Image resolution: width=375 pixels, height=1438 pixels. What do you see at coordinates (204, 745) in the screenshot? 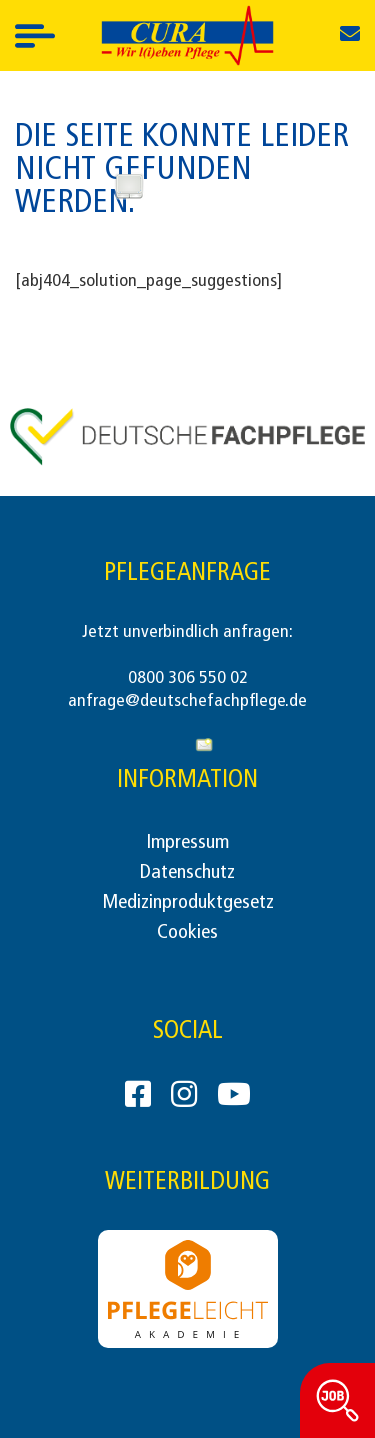
I see `indicates new unread email messages` at bounding box center [204, 745].